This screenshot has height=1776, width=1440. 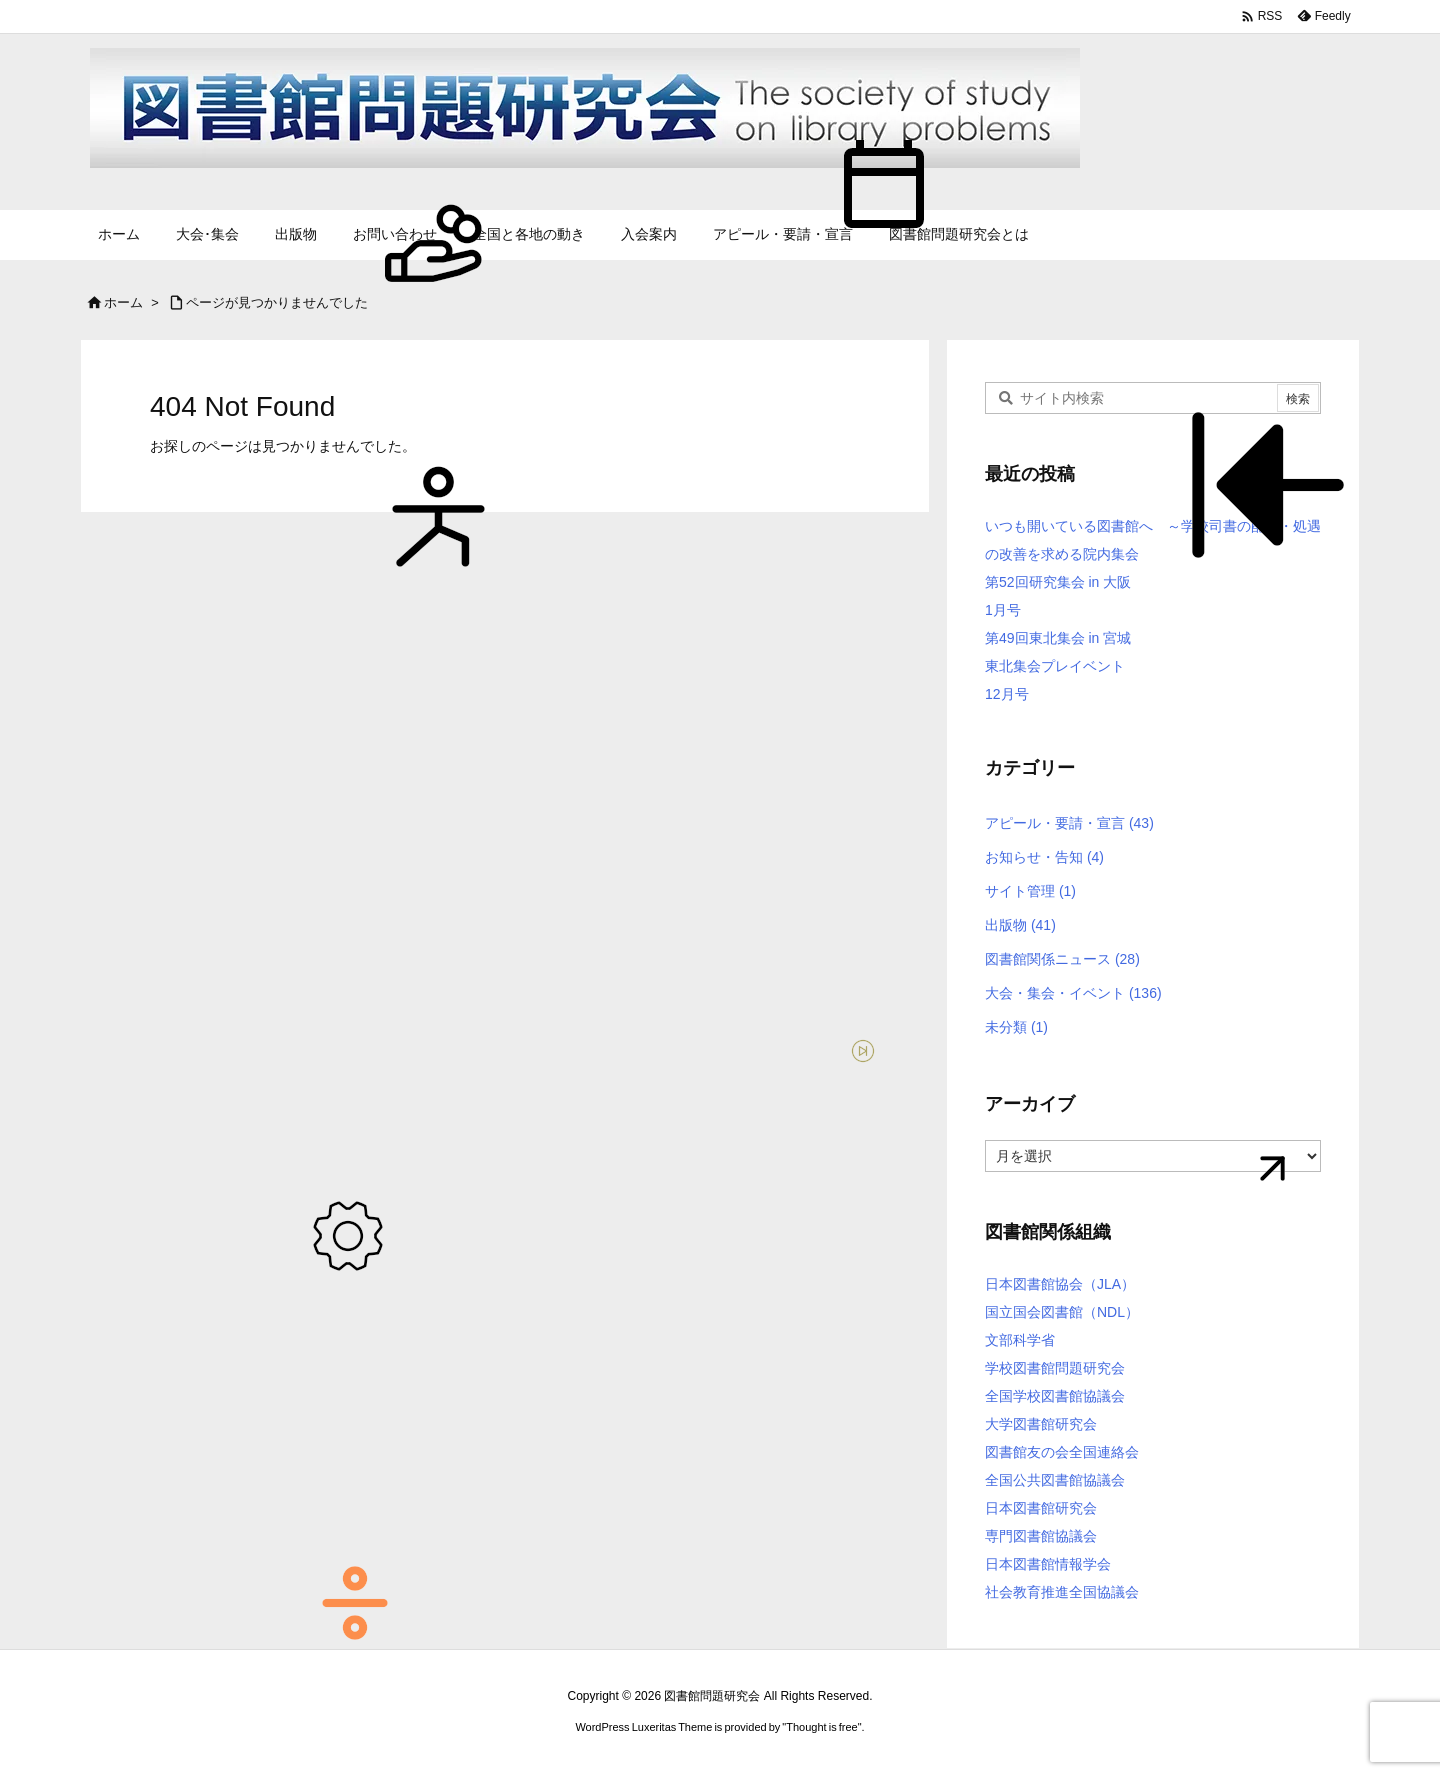 What do you see at coordinates (863, 1051) in the screenshot?
I see `skip to the next track` at bounding box center [863, 1051].